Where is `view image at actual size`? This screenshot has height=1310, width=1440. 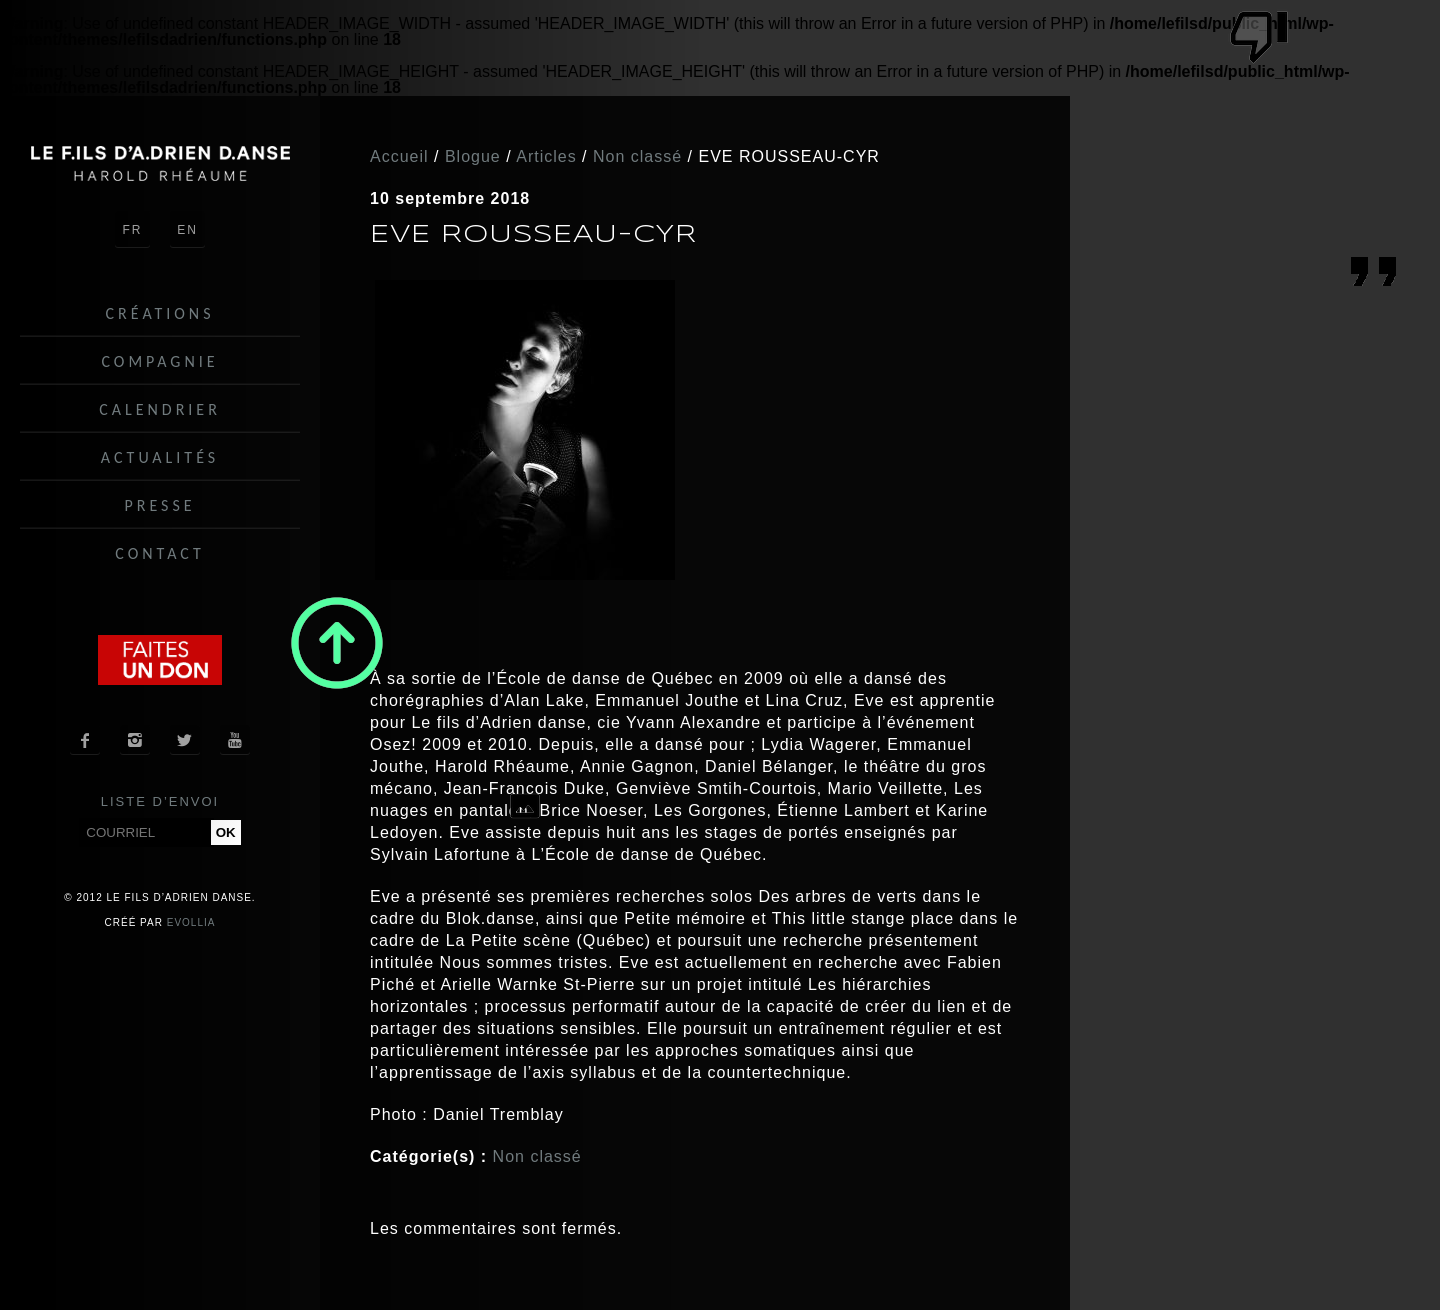 view image at actual size is located at coordinates (525, 806).